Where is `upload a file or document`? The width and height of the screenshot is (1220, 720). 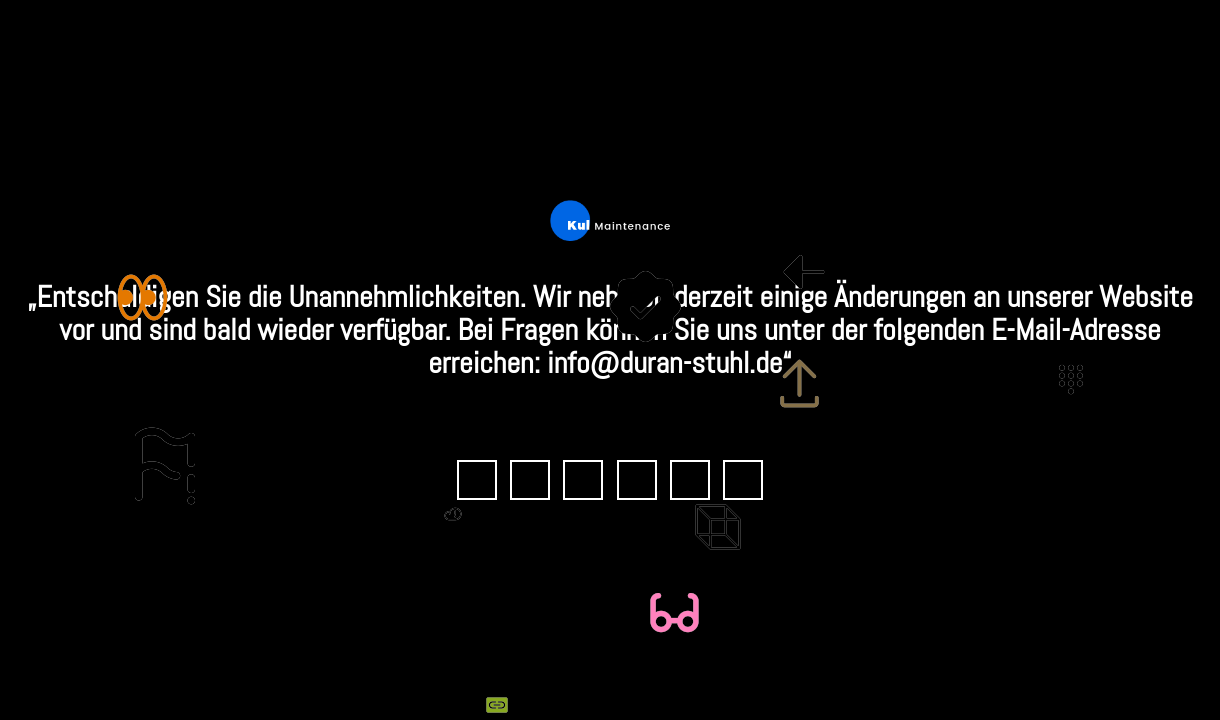 upload a file or document is located at coordinates (799, 383).